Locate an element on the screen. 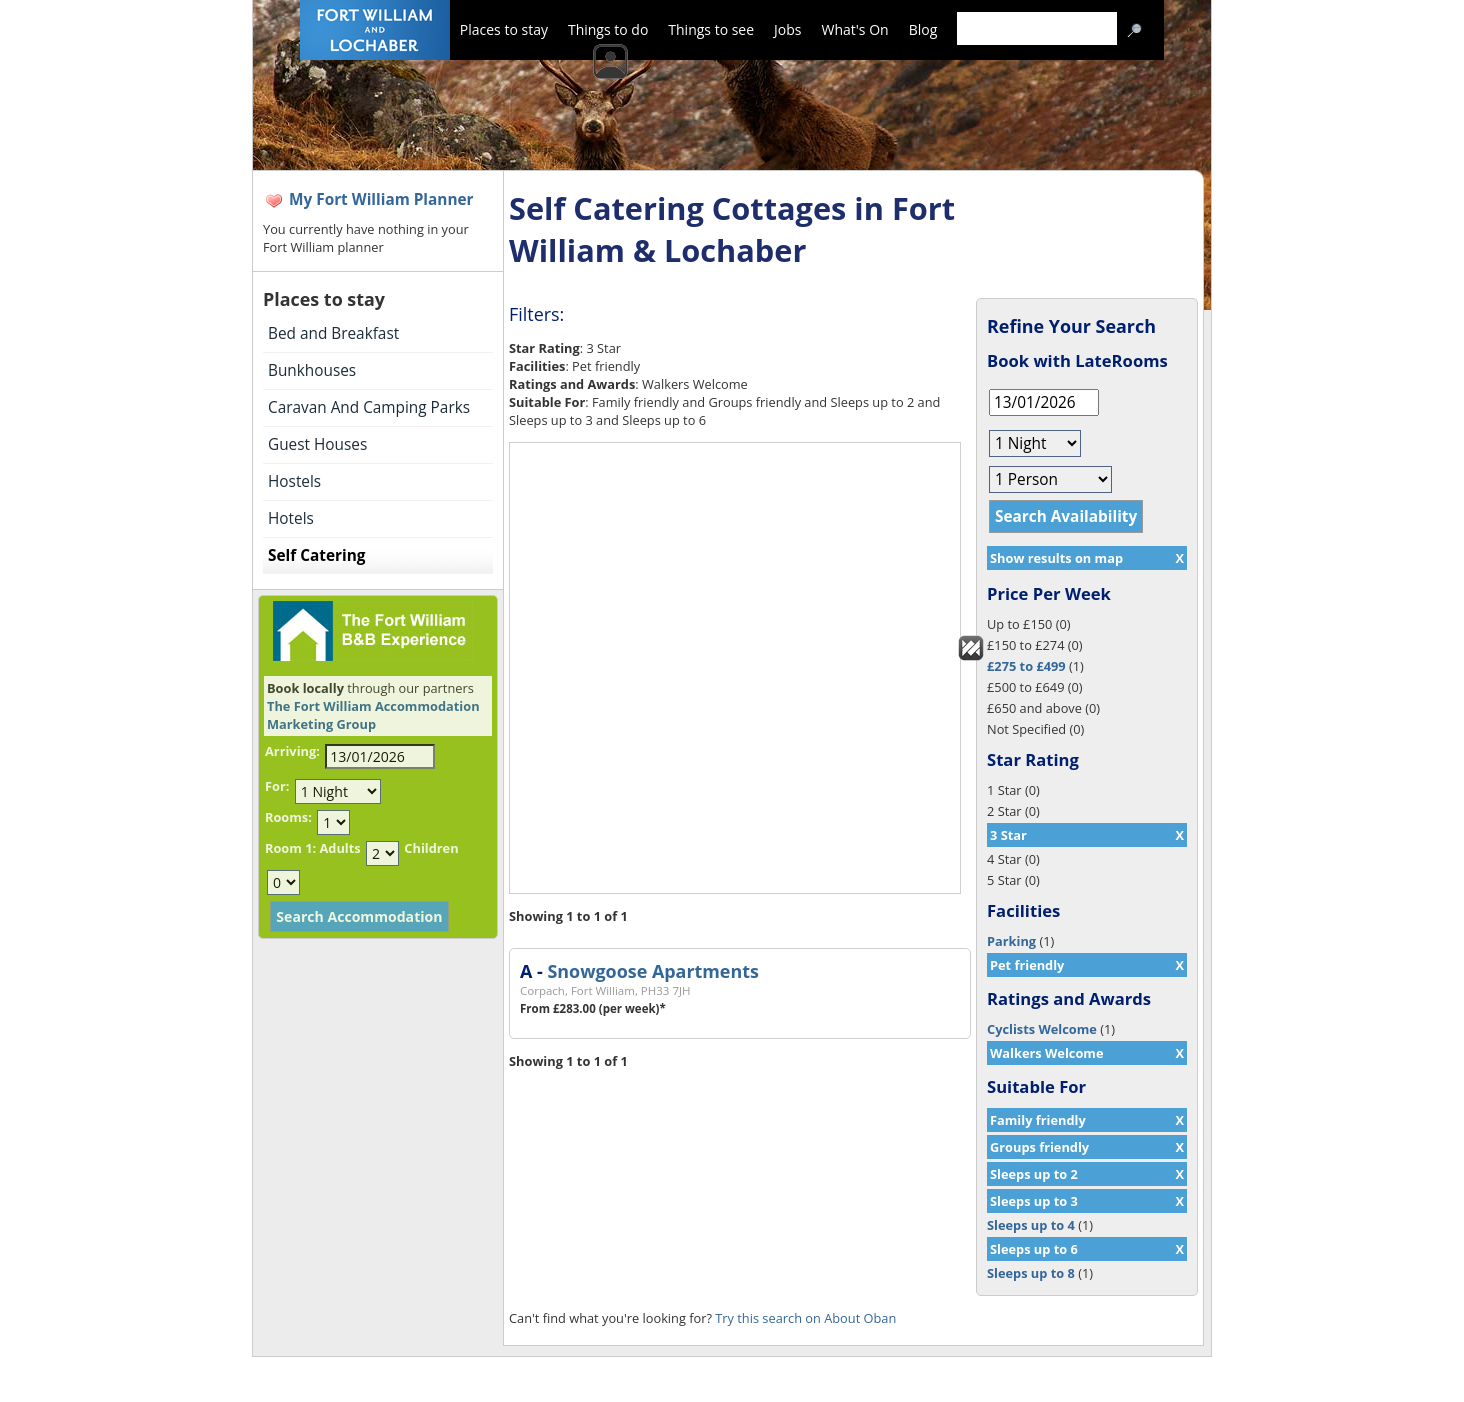 The image size is (1464, 1402). configure login screen settings is located at coordinates (610, 61).